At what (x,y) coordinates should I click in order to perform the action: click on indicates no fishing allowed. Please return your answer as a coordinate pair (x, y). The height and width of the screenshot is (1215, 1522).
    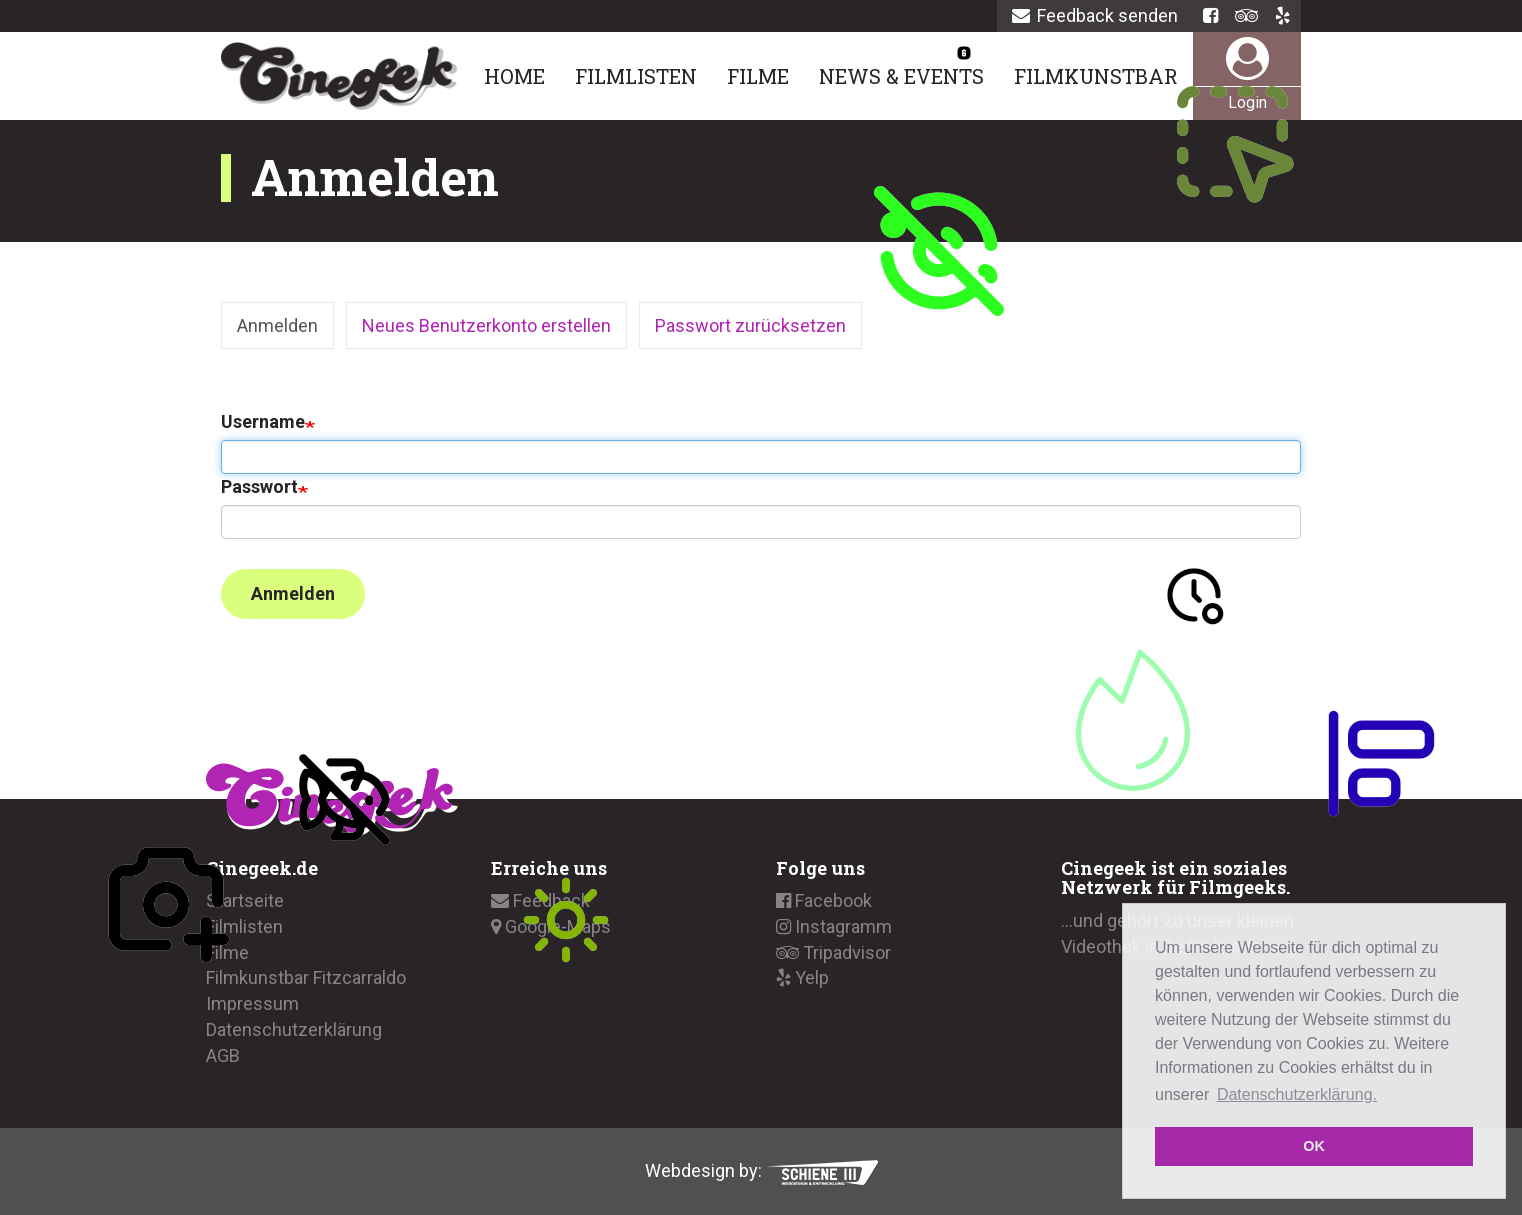
    Looking at the image, I should click on (344, 799).